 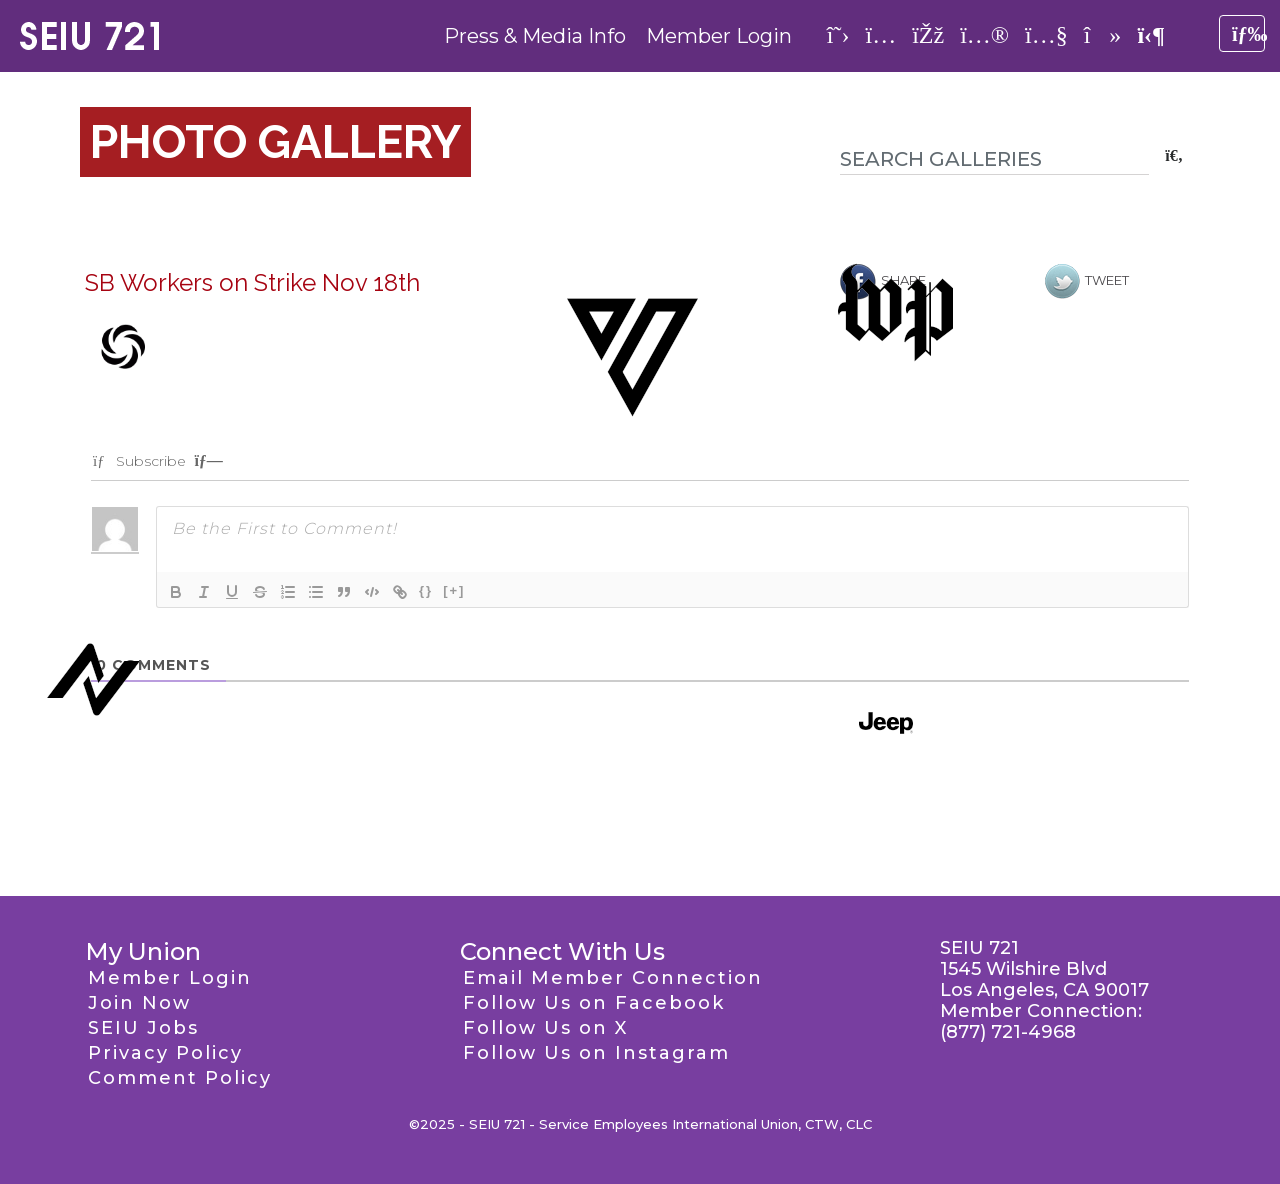 I want to click on Jeep brand logo, so click(x=886, y=723).